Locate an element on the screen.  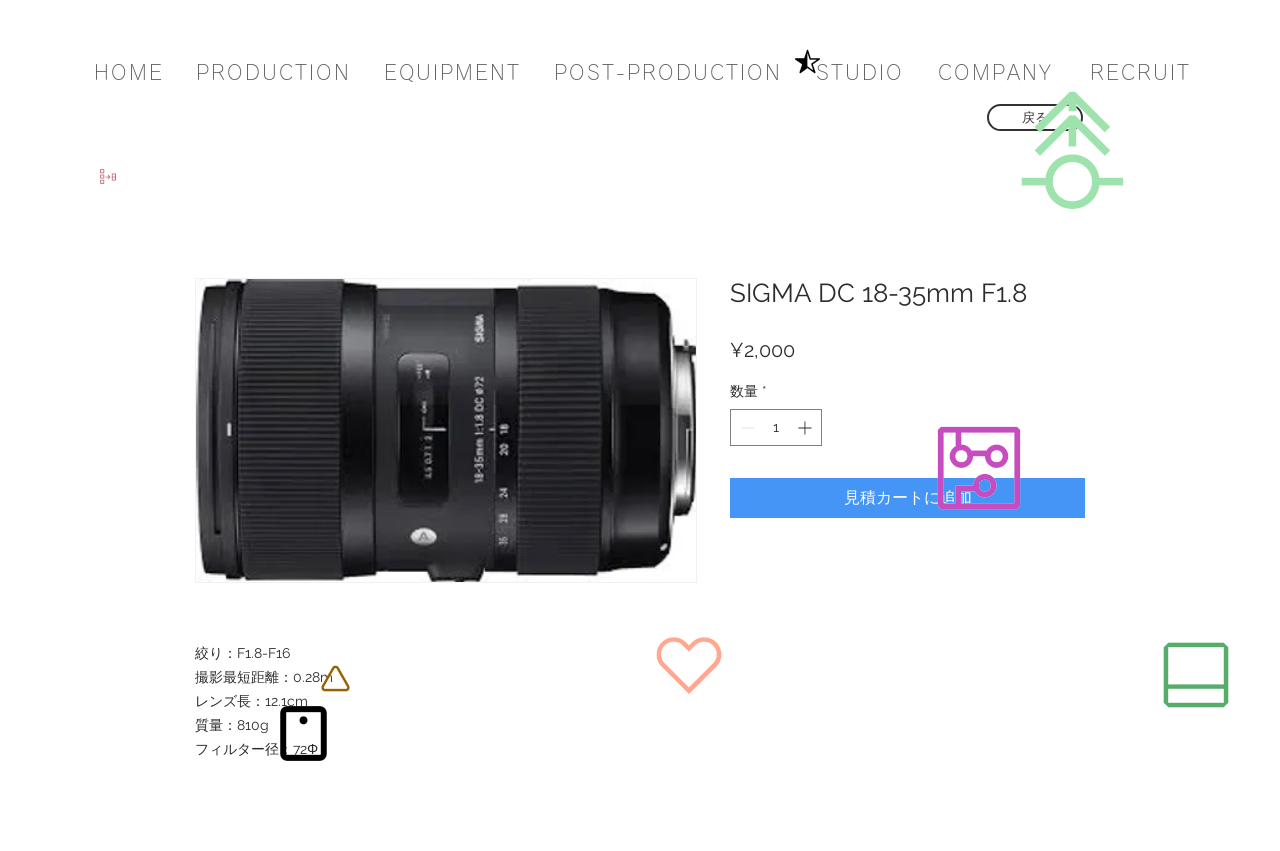
combine or merge multiple items into one is located at coordinates (107, 176).